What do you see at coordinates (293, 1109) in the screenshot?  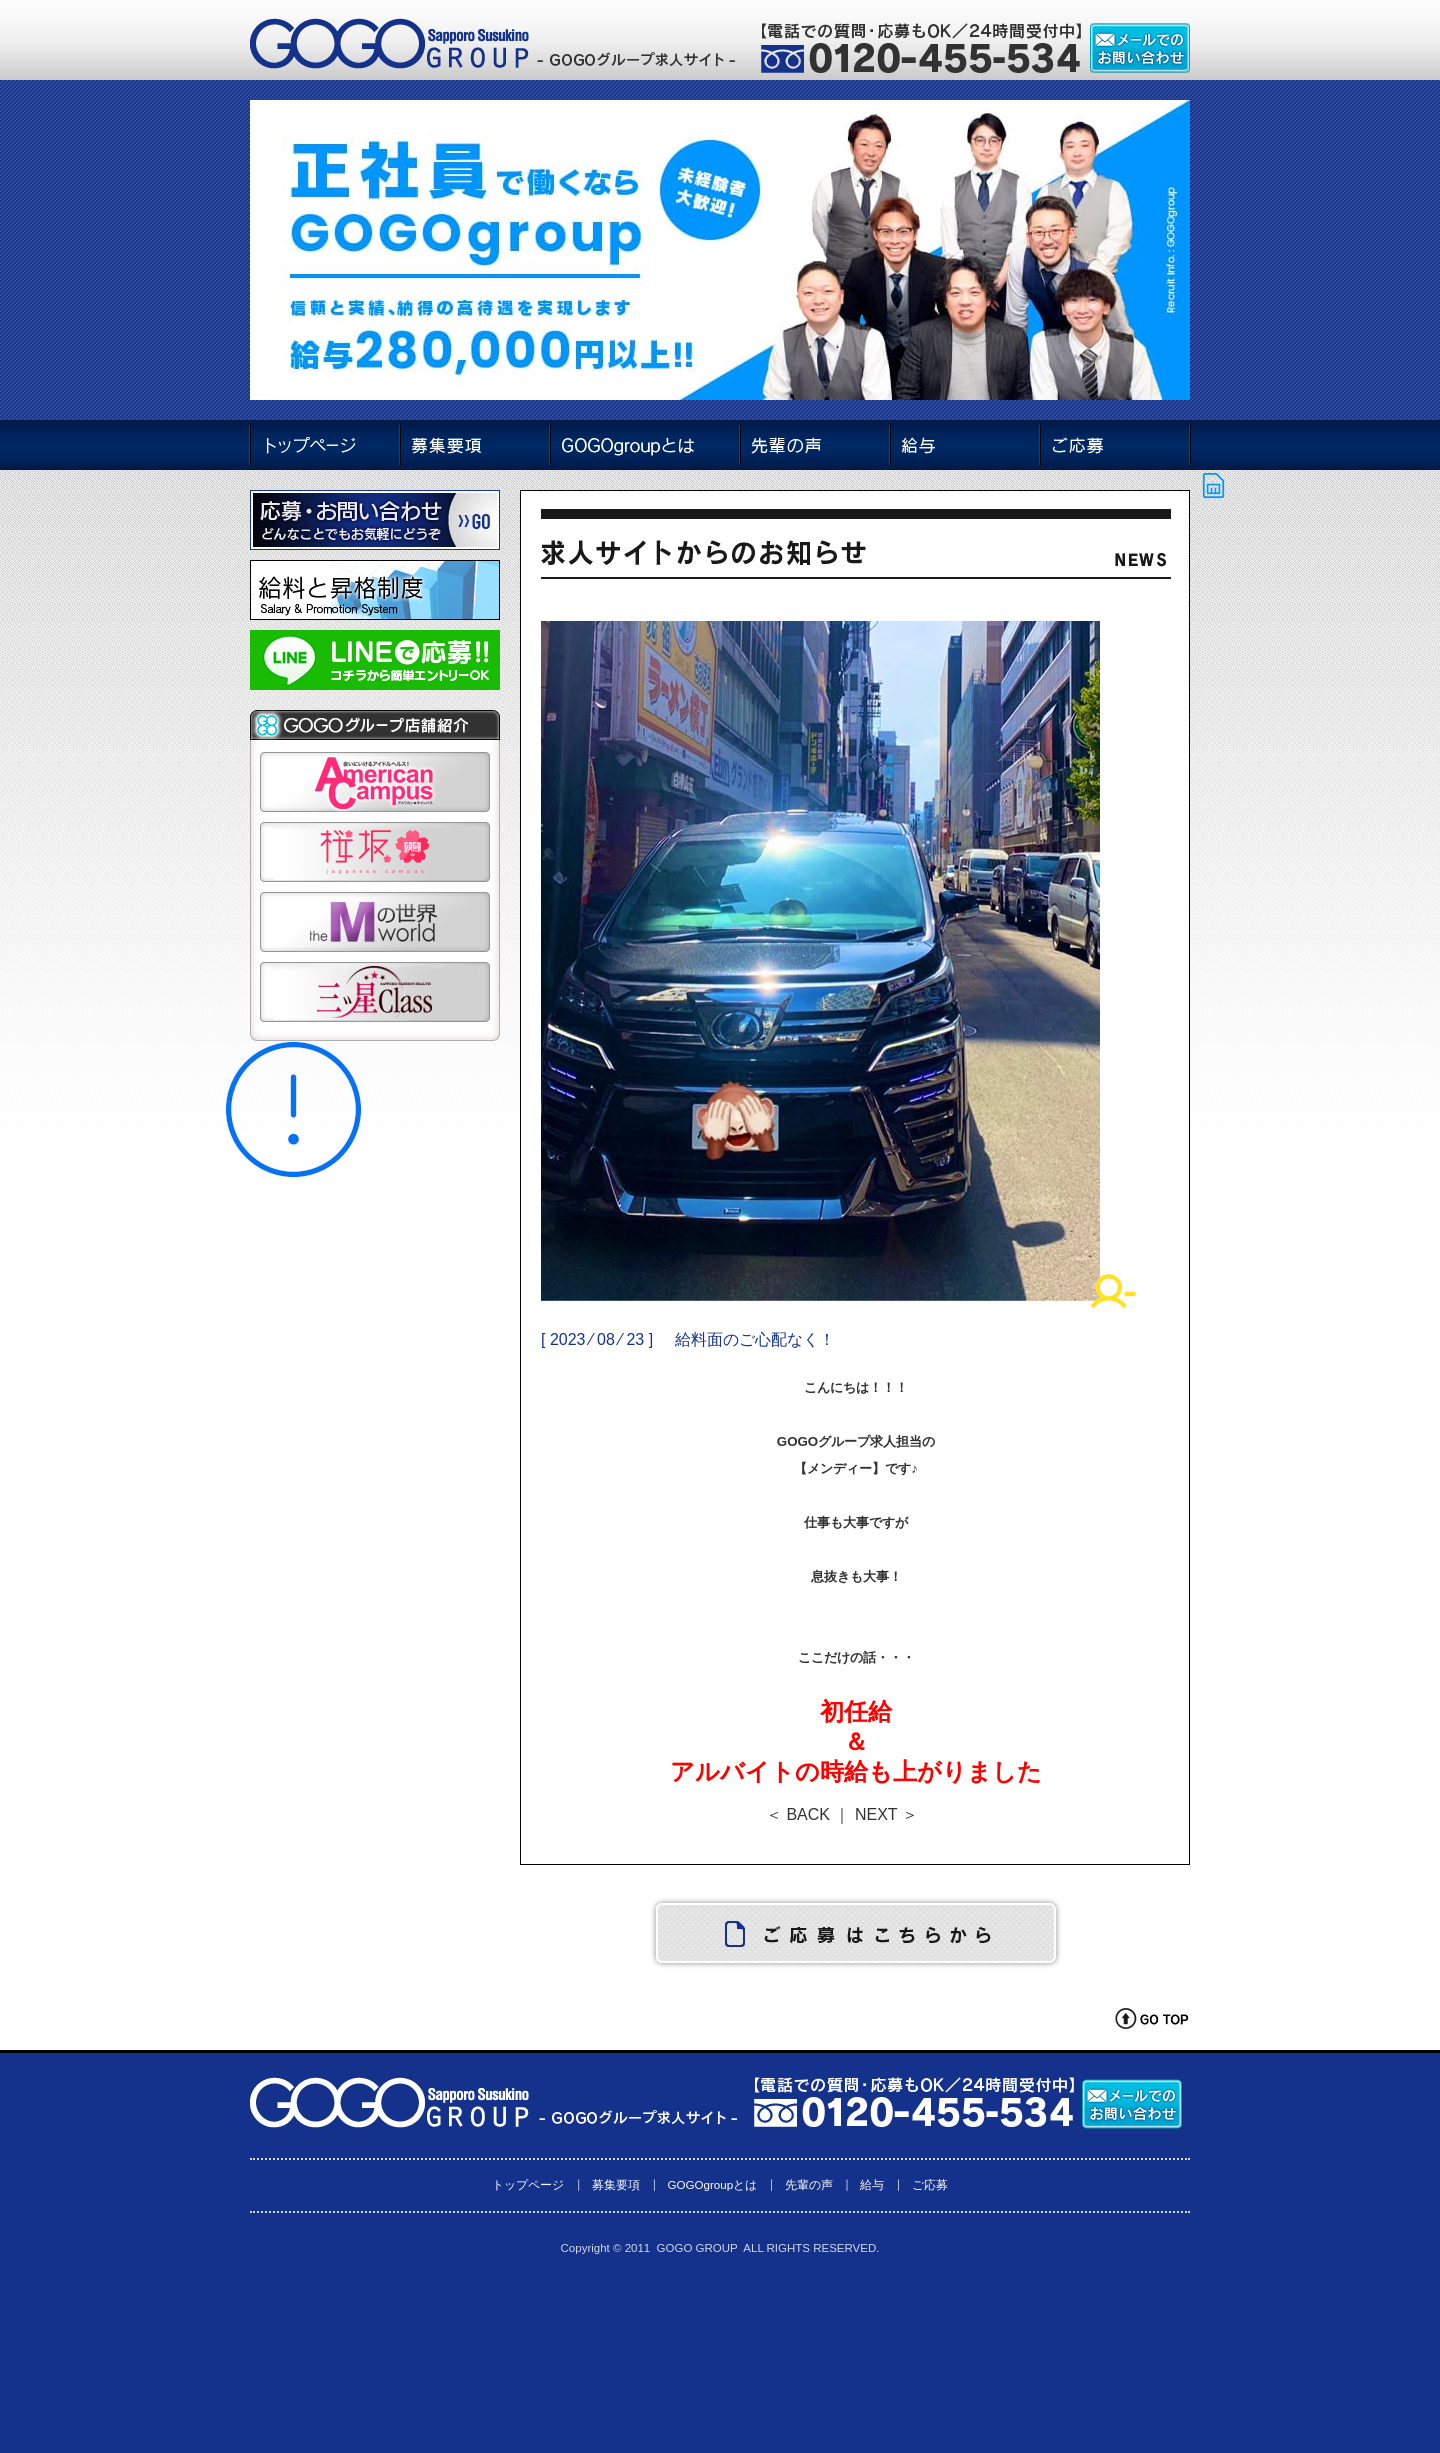 I see `indicates a warning or alert condition` at bounding box center [293, 1109].